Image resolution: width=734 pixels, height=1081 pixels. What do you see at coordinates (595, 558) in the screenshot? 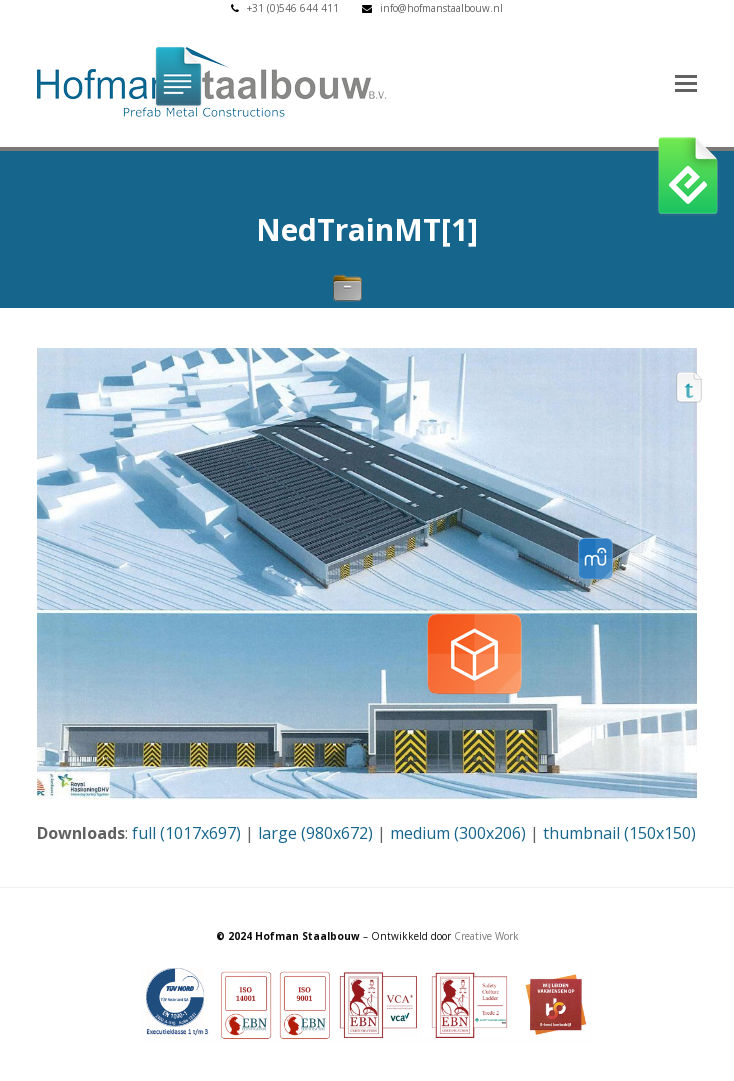
I see `open a MuseScore 3 music notation file` at bounding box center [595, 558].